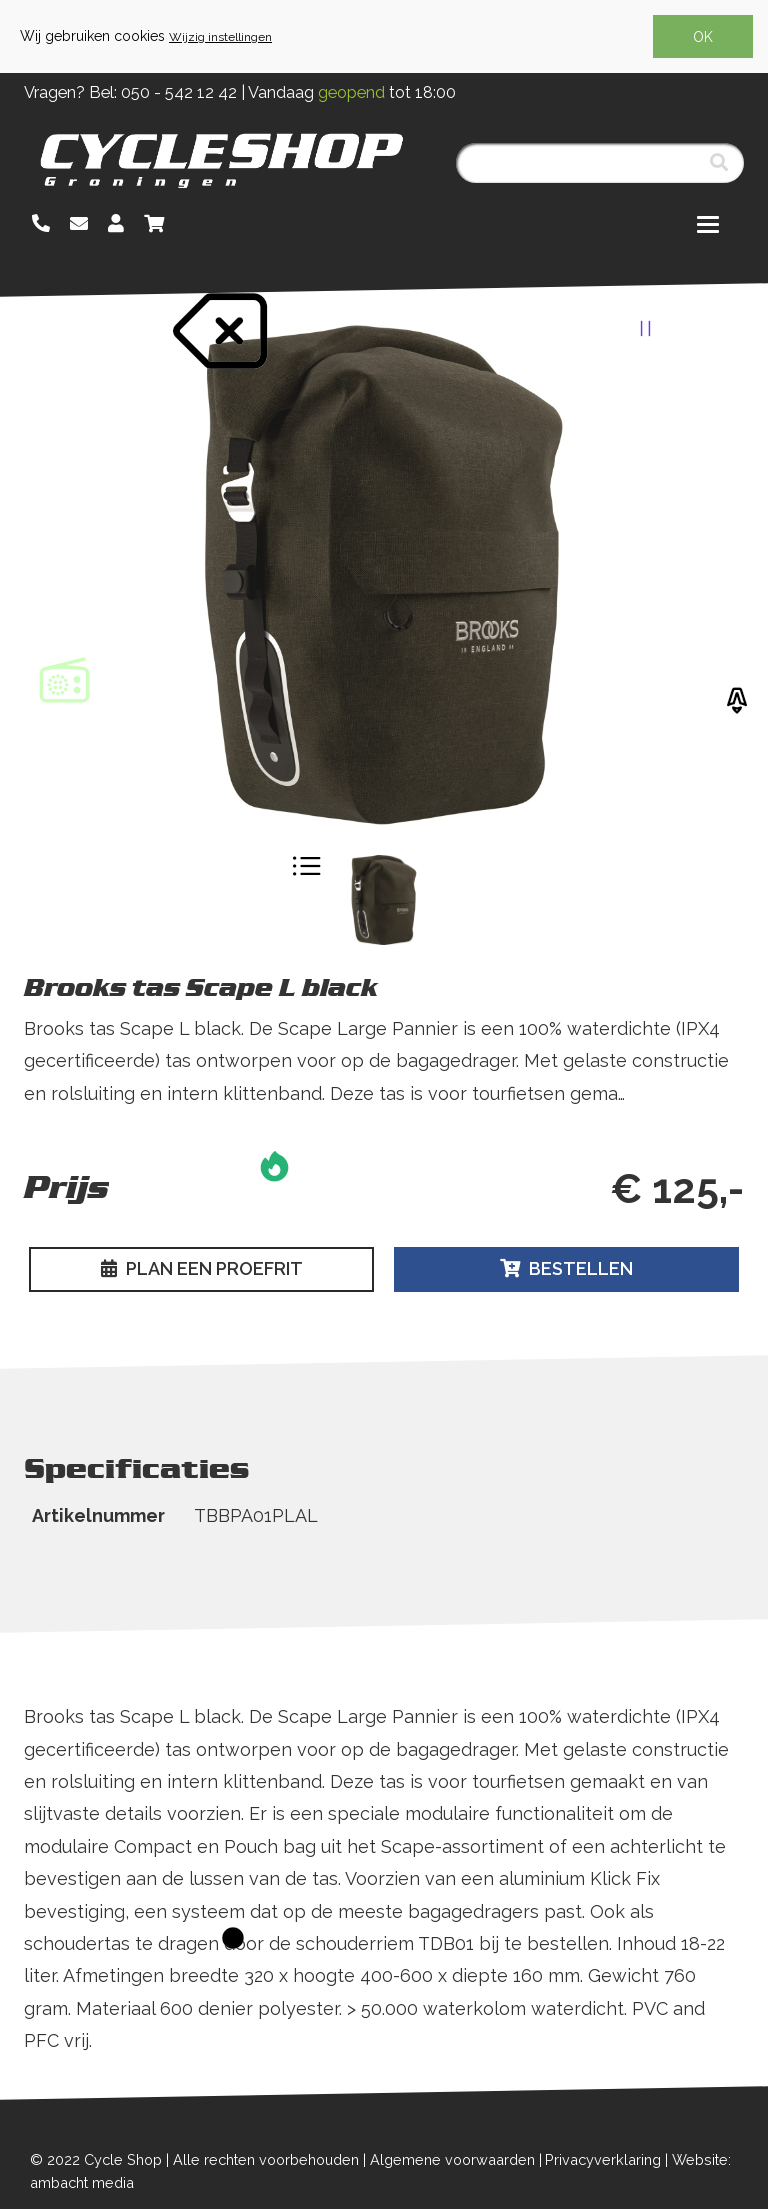 The height and width of the screenshot is (2209, 768). I want to click on pause media playback, so click(645, 328).